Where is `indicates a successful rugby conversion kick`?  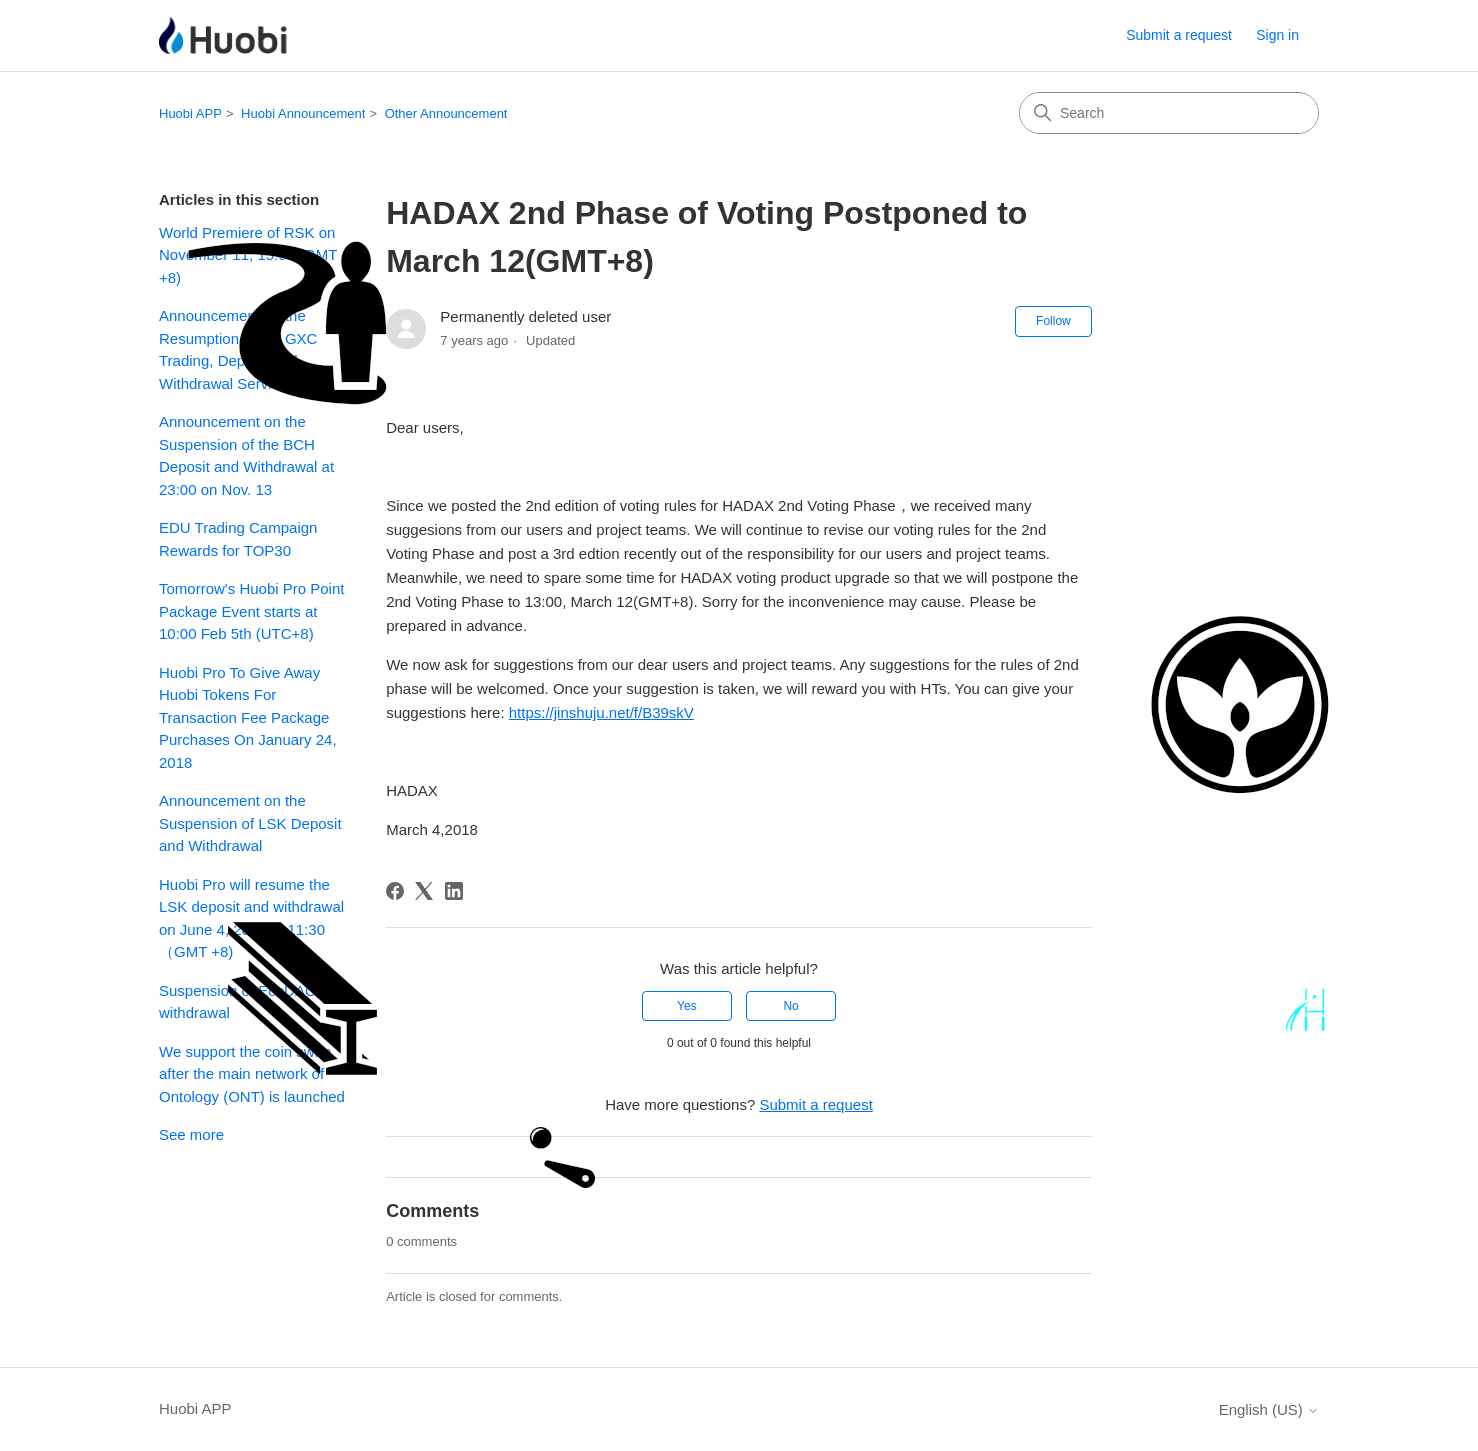 indicates a successful rugby conversion kick is located at coordinates (1306, 1010).